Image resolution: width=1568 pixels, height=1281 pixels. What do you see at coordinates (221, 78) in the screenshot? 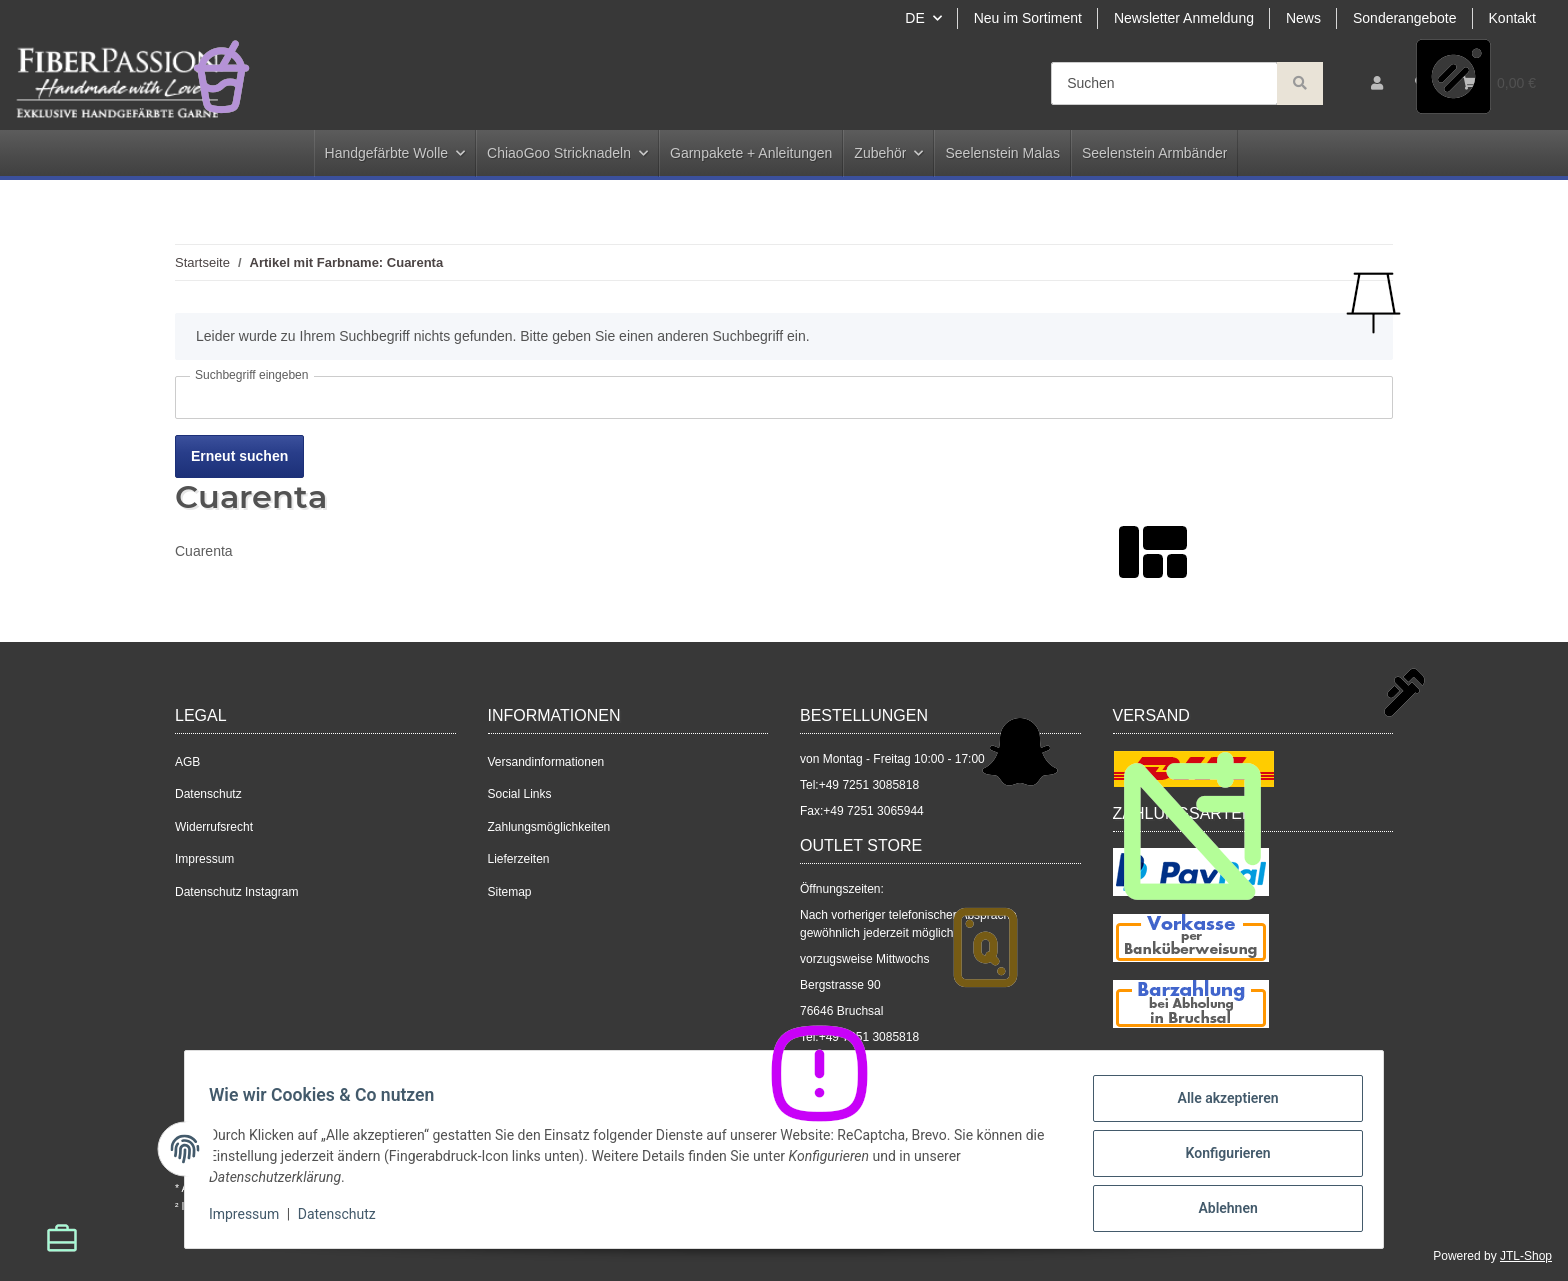
I see `order bubble tea or drinks` at bounding box center [221, 78].